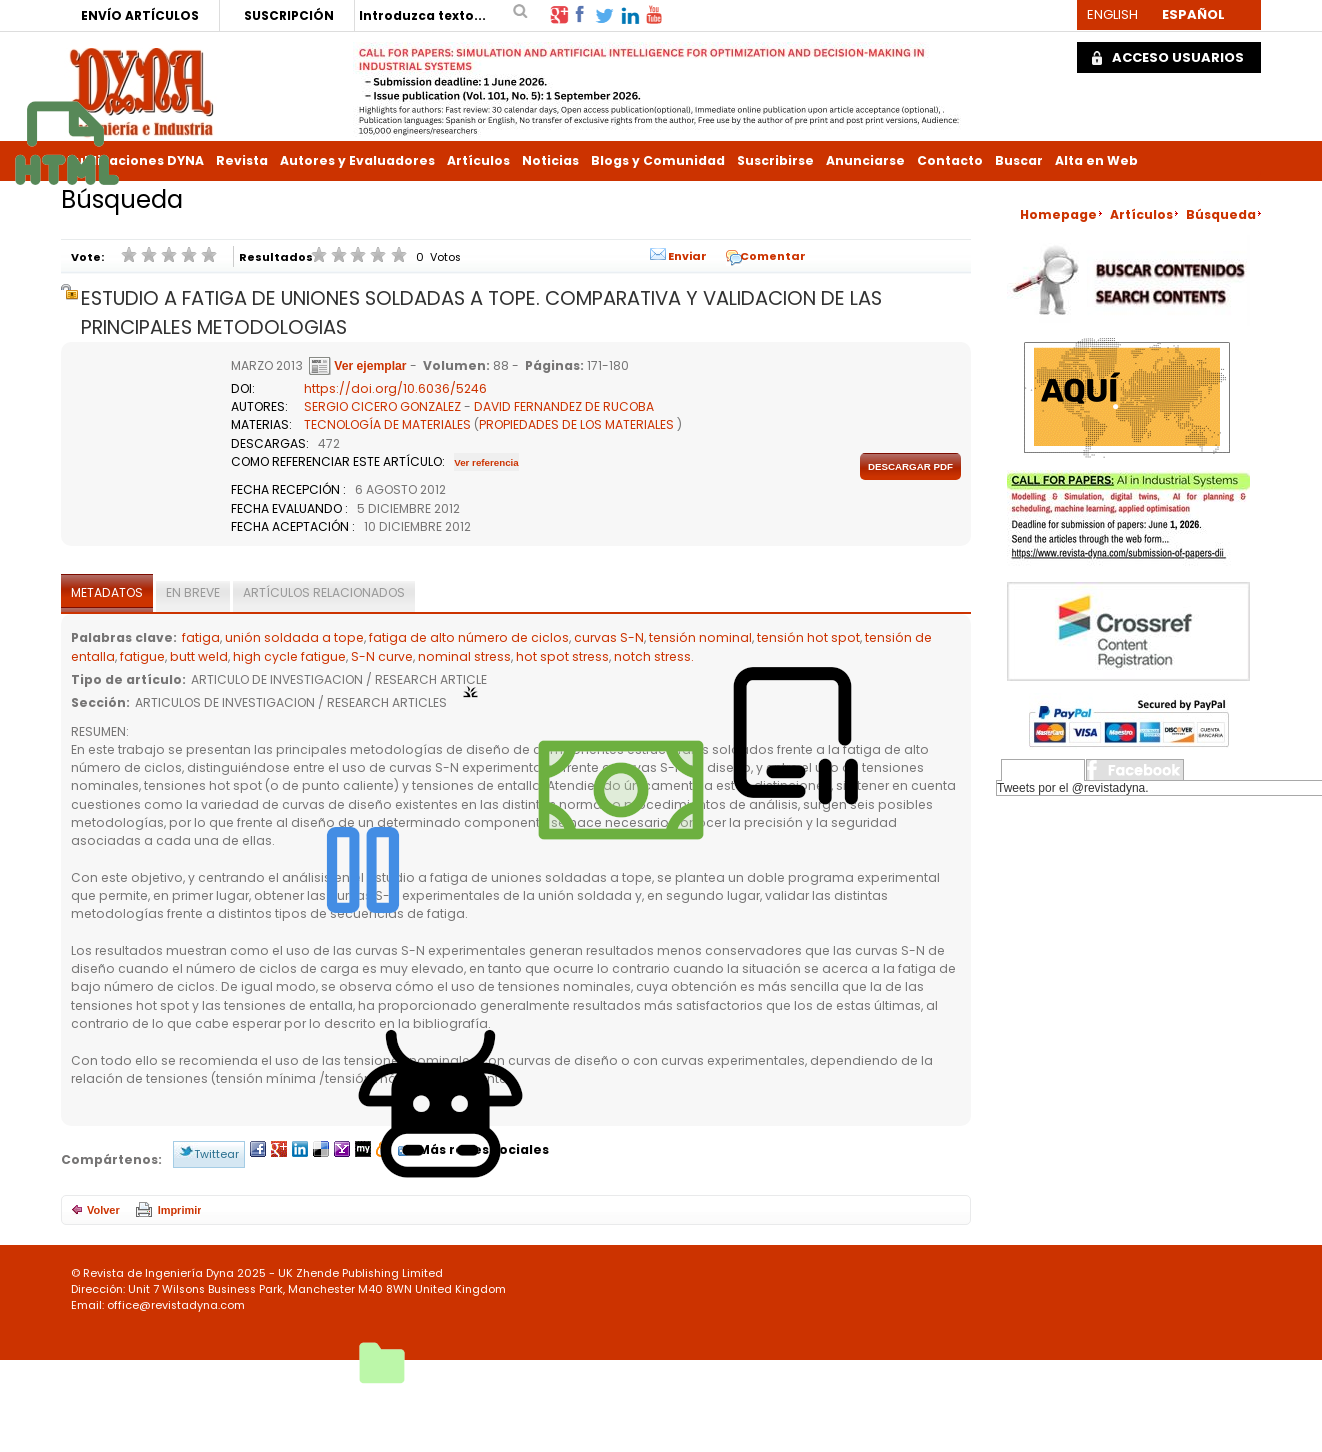 The width and height of the screenshot is (1322, 1452). What do you see at coordinates (363, 870) in the screenshot?
I see `switch to column view layout` at bounding box center [363, 870].